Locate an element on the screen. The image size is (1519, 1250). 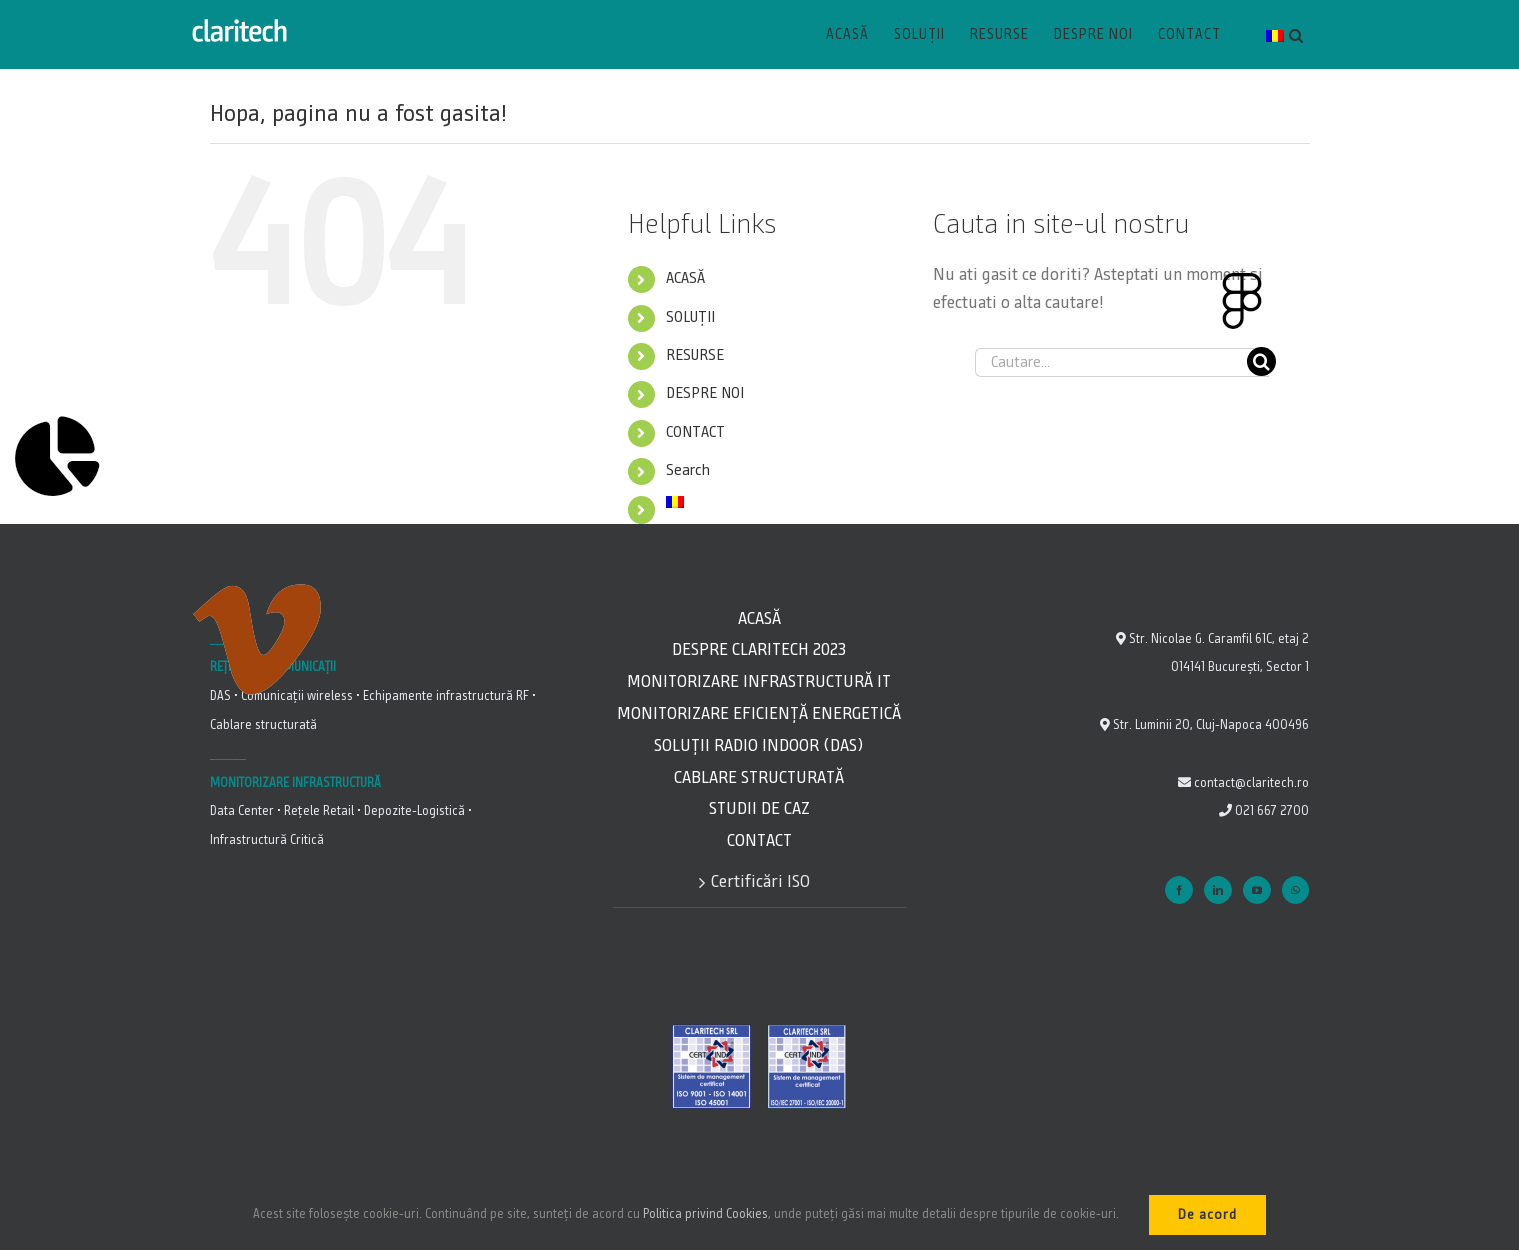
view analytics or statistics breakdown is located at coordinates (55, 456).